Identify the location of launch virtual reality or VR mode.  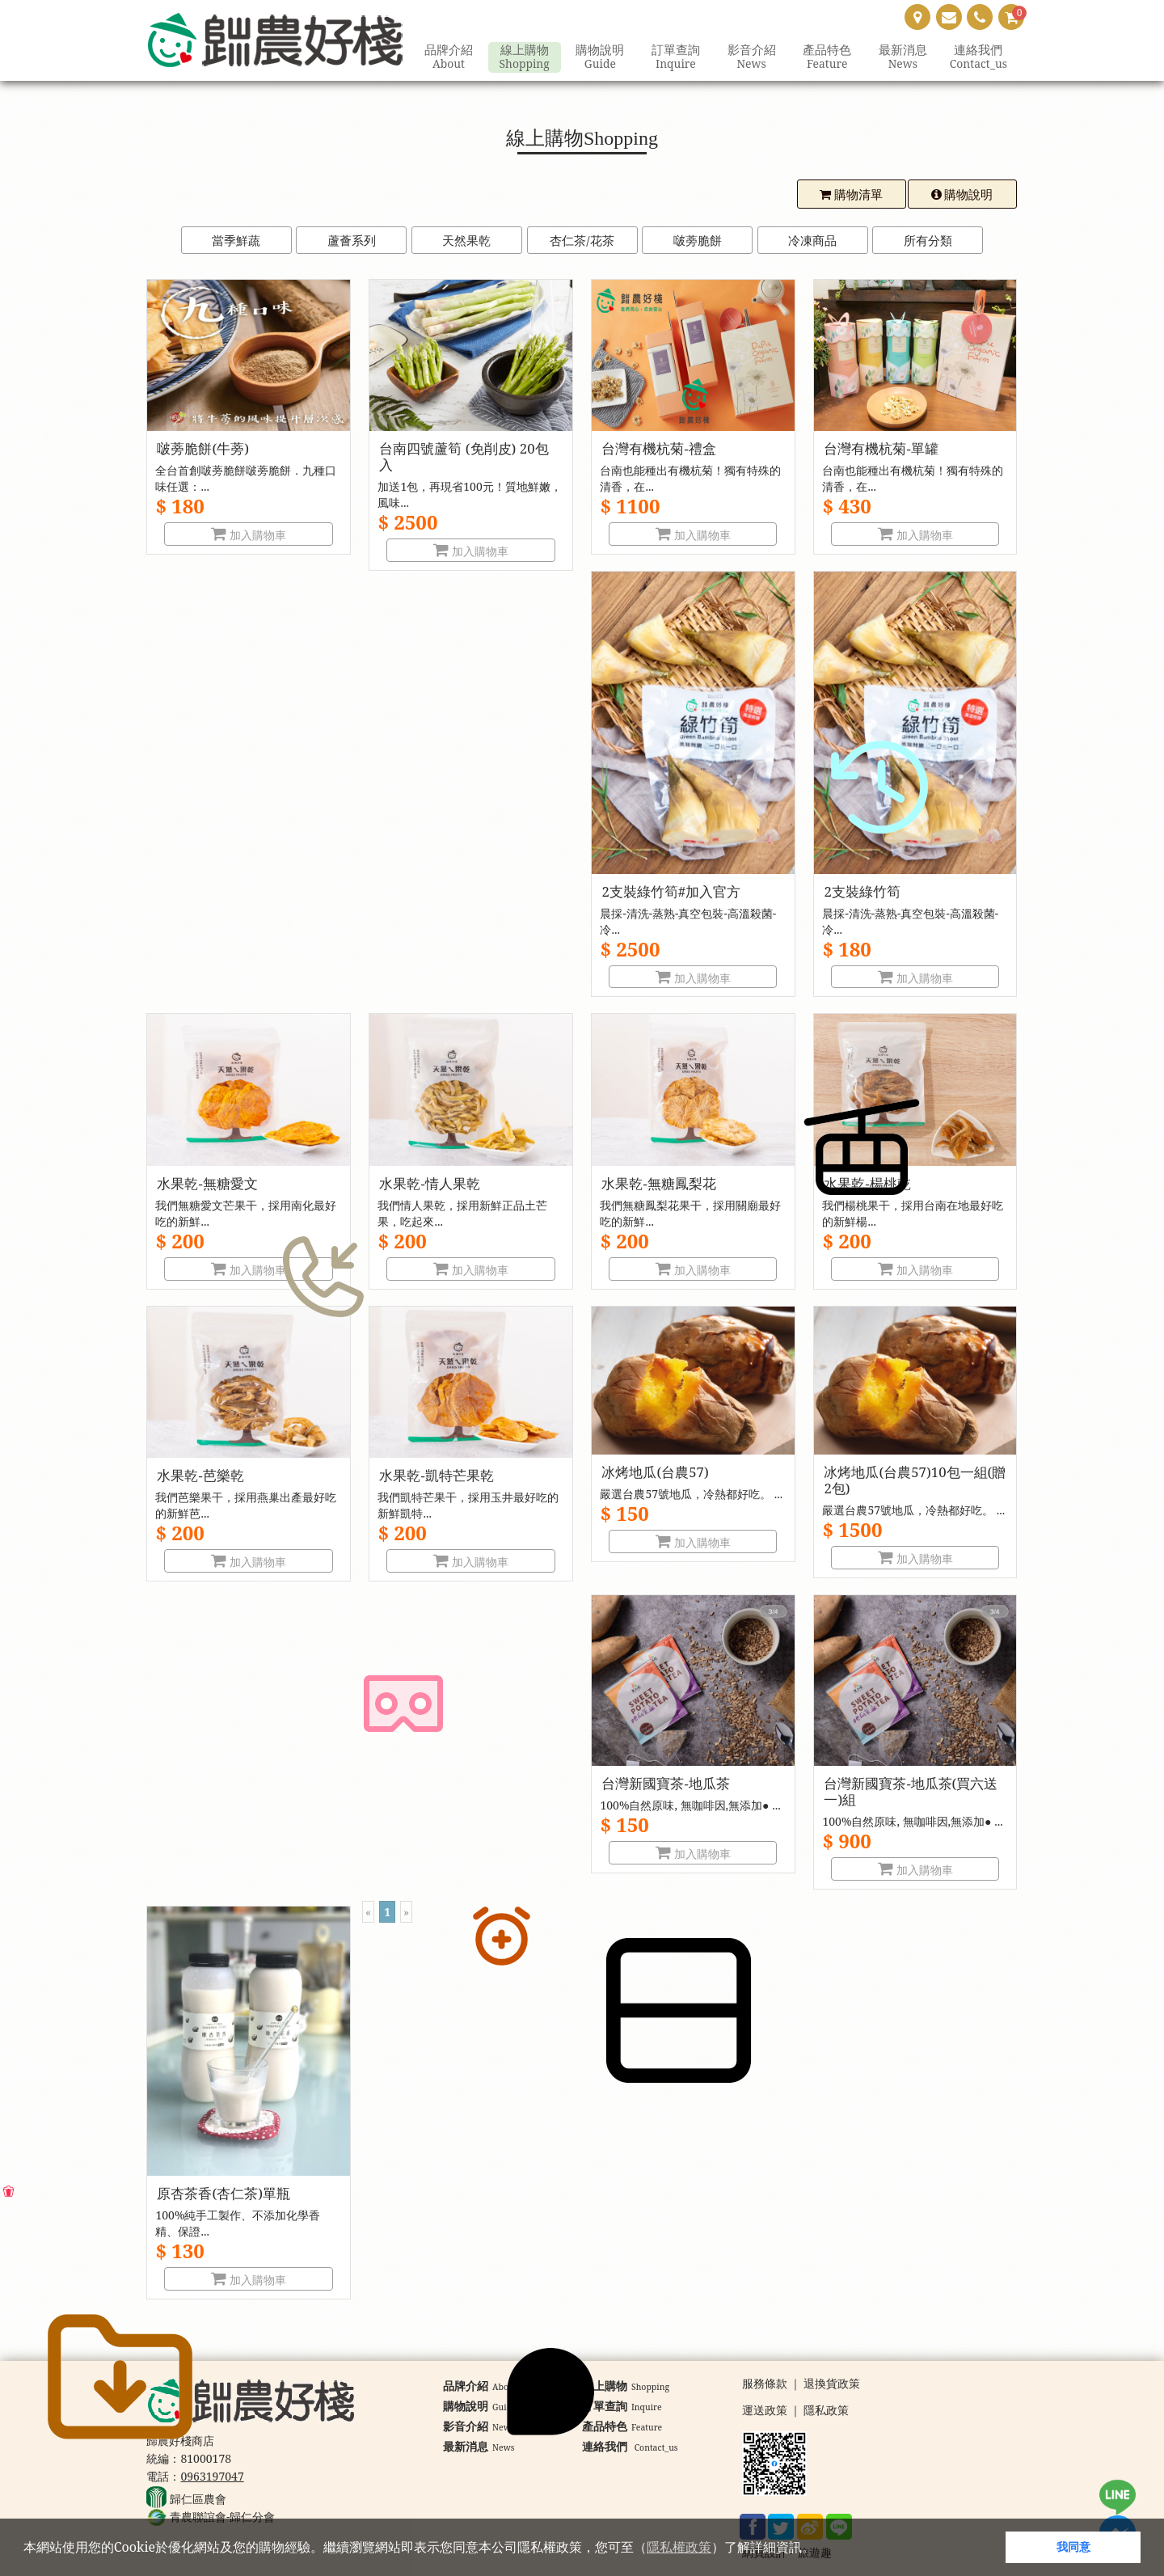
(403, 1704).